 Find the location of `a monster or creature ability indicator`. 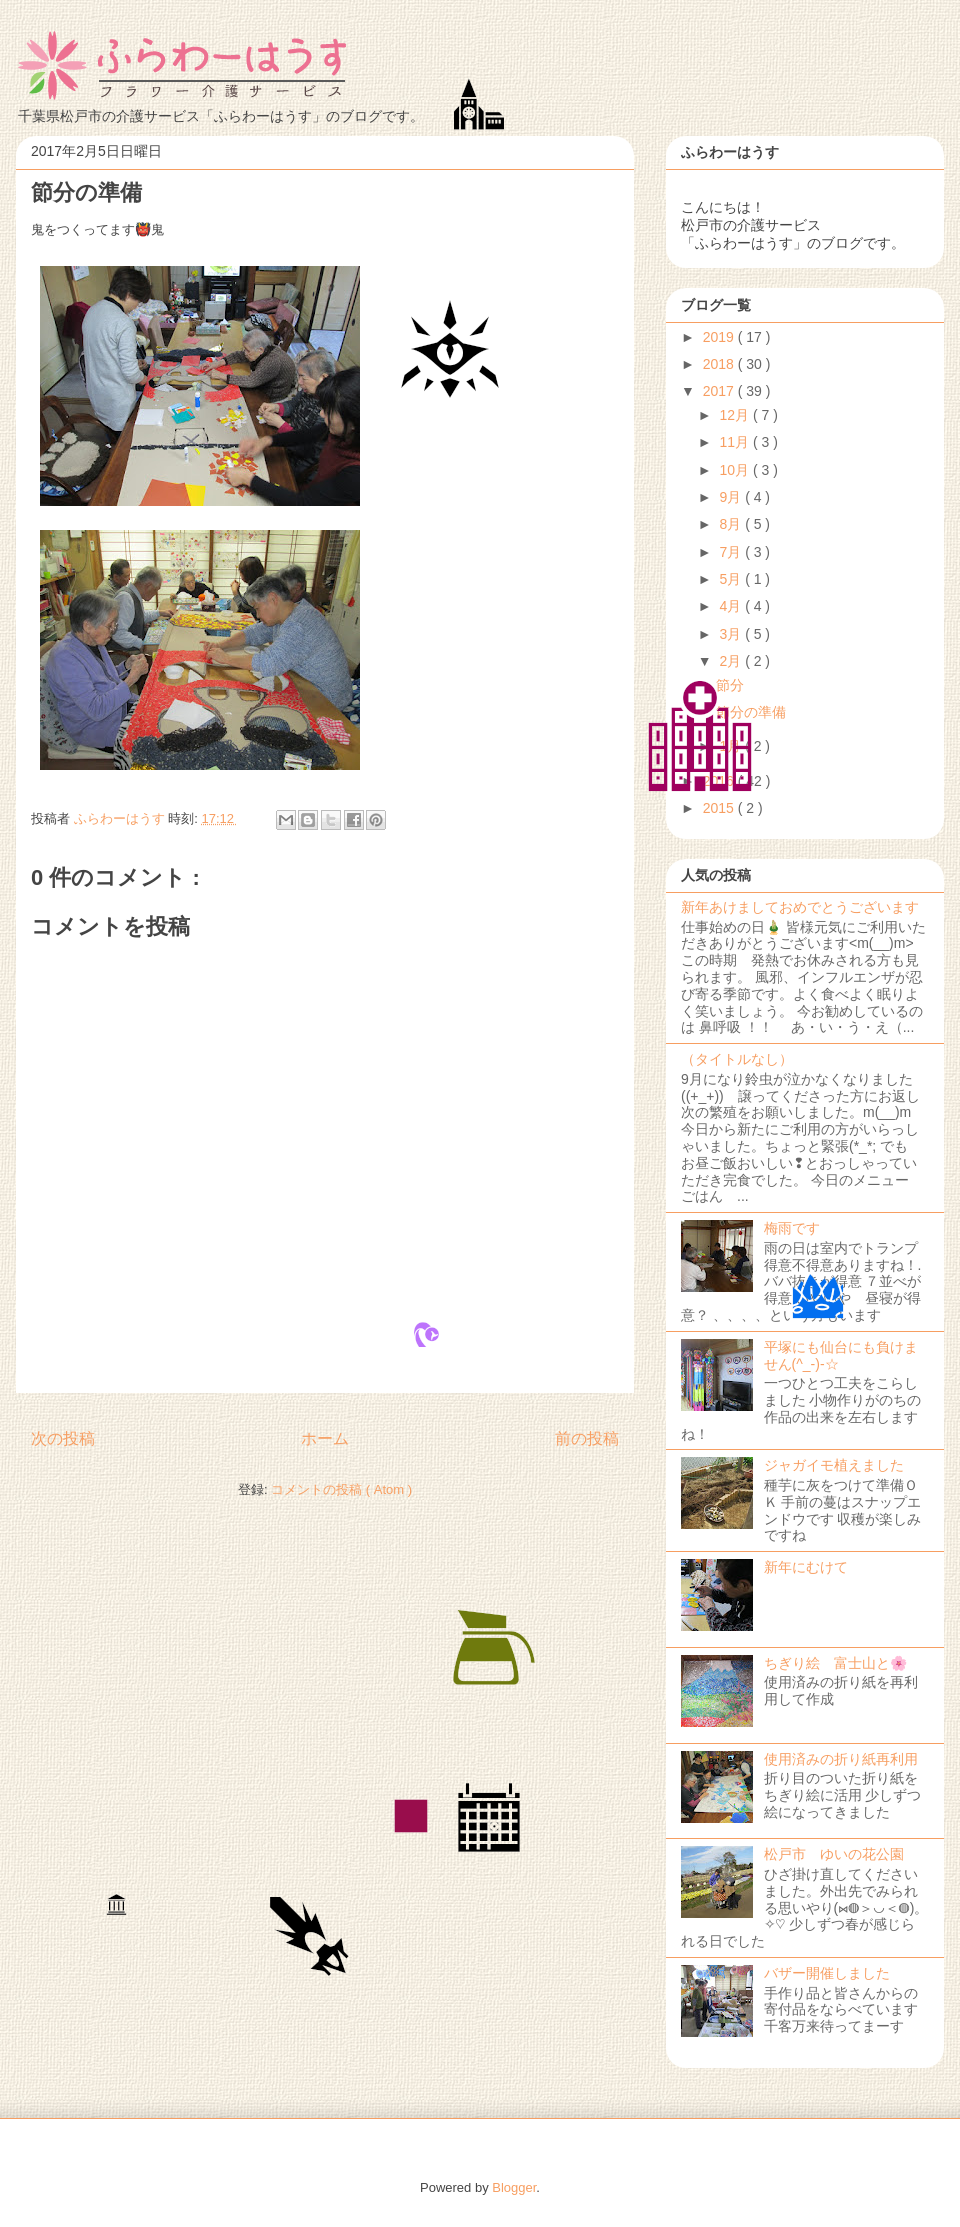

a monster or creature ability indicator is located at coordinates (426, 1334).